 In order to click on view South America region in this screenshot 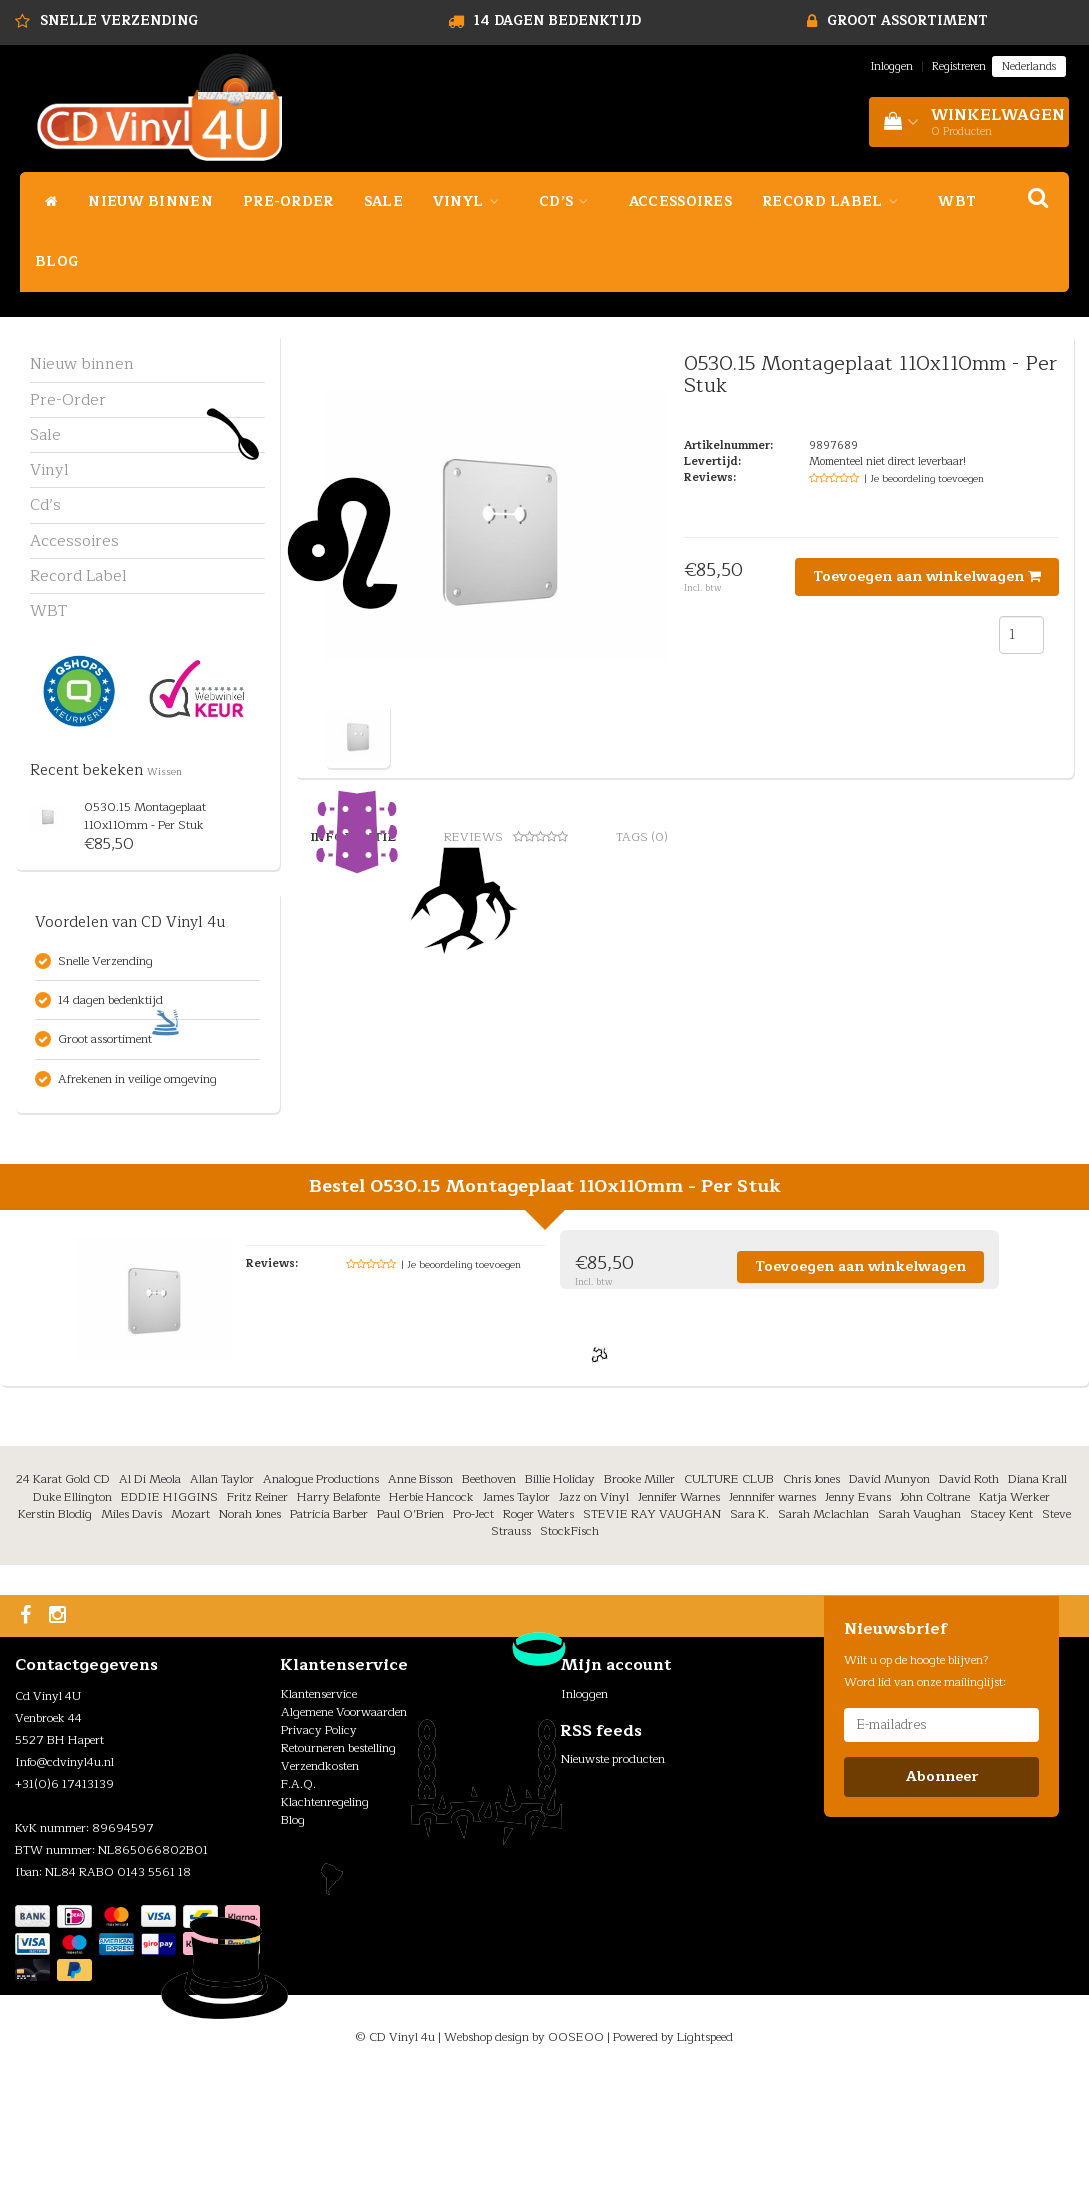, I will do `click(332, 1879)`.